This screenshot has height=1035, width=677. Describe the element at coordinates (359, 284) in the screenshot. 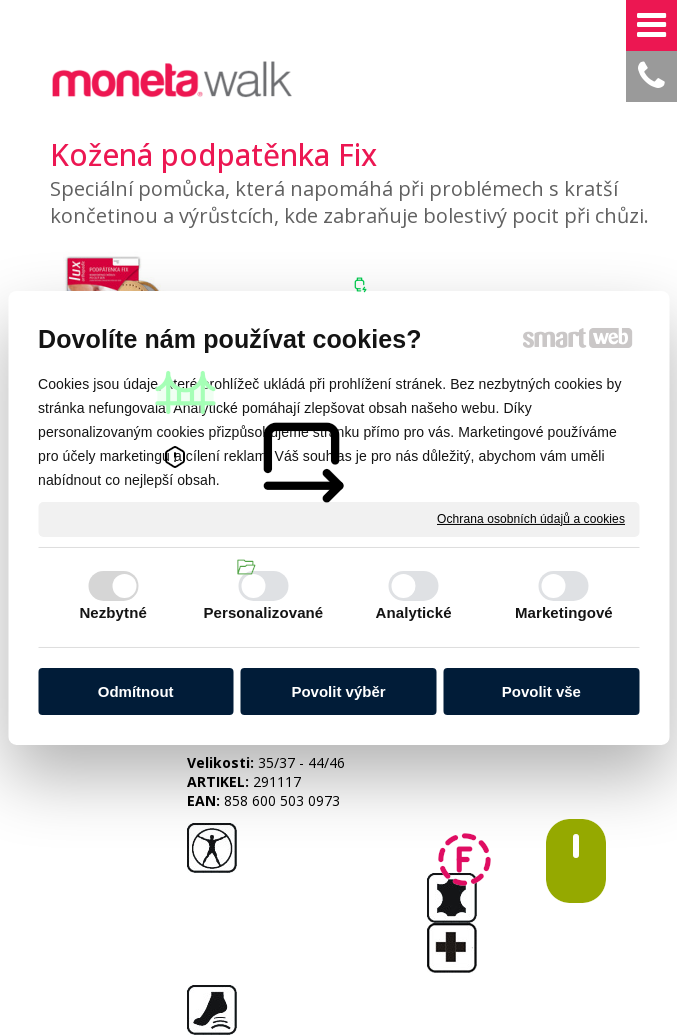

I see `smartwatch charging status` at that location.